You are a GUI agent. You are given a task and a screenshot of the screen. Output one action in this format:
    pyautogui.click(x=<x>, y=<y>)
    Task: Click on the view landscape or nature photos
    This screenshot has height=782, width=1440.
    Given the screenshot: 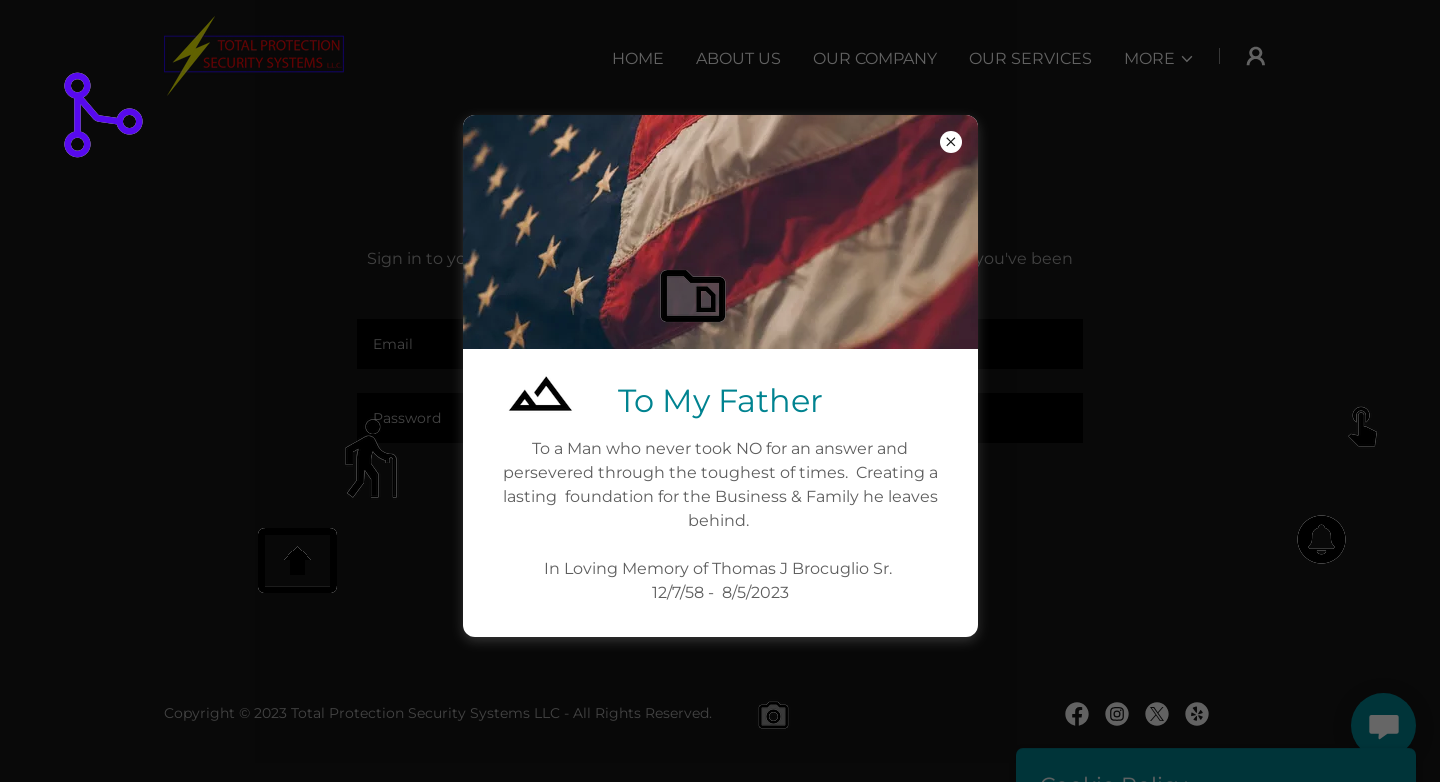 What is the action you would take?
    pyautogui.click(x=540, y=393)
    